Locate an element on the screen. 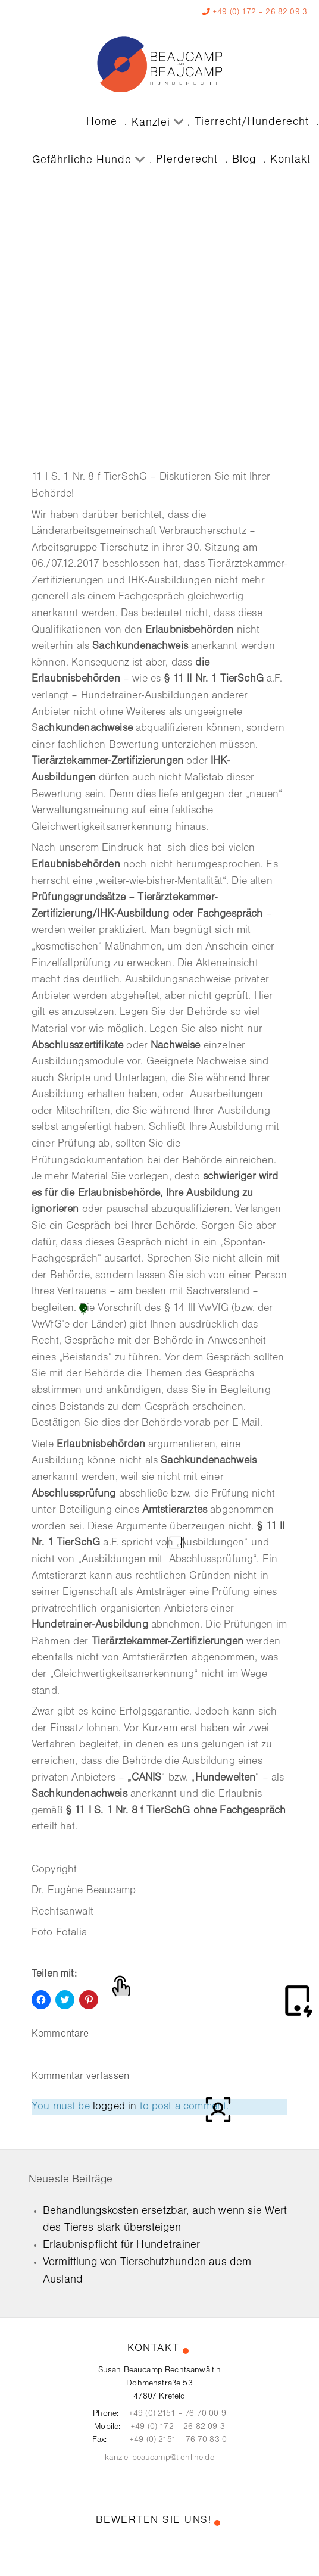 This screenshot has width=319, height=2576. access golf or sports-related features is located at coordinates (83, 1309).